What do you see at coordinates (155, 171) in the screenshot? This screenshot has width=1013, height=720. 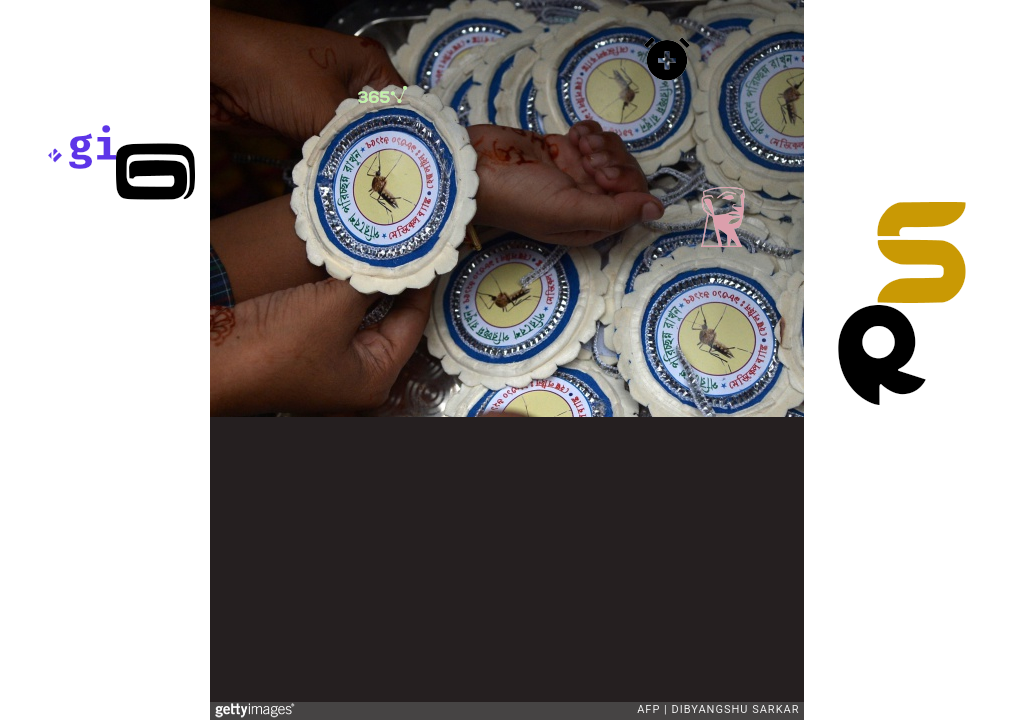 I see `open the Gameloft game launcher` at bounding box center [155, 171].